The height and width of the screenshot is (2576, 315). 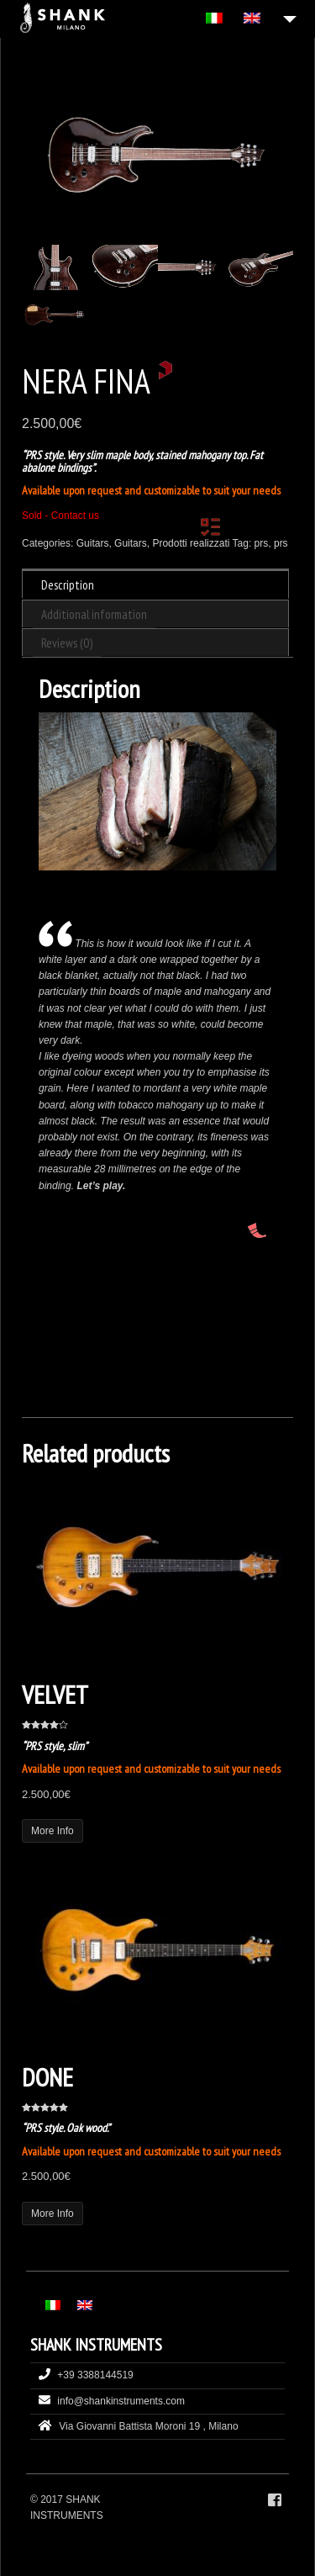 What do you see at coordinates (210, 526) in the screenshot?
I see `view completed tasks in a checklist` at bounding box center [210, 526].